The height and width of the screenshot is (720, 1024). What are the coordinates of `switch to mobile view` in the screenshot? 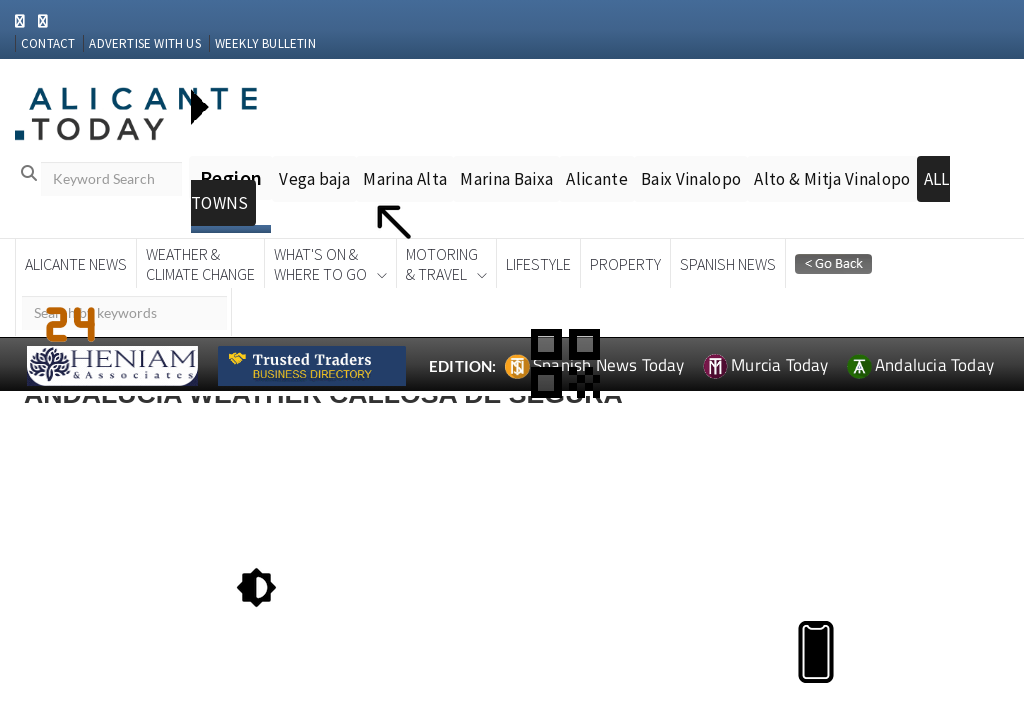 It's located at (816, 652).